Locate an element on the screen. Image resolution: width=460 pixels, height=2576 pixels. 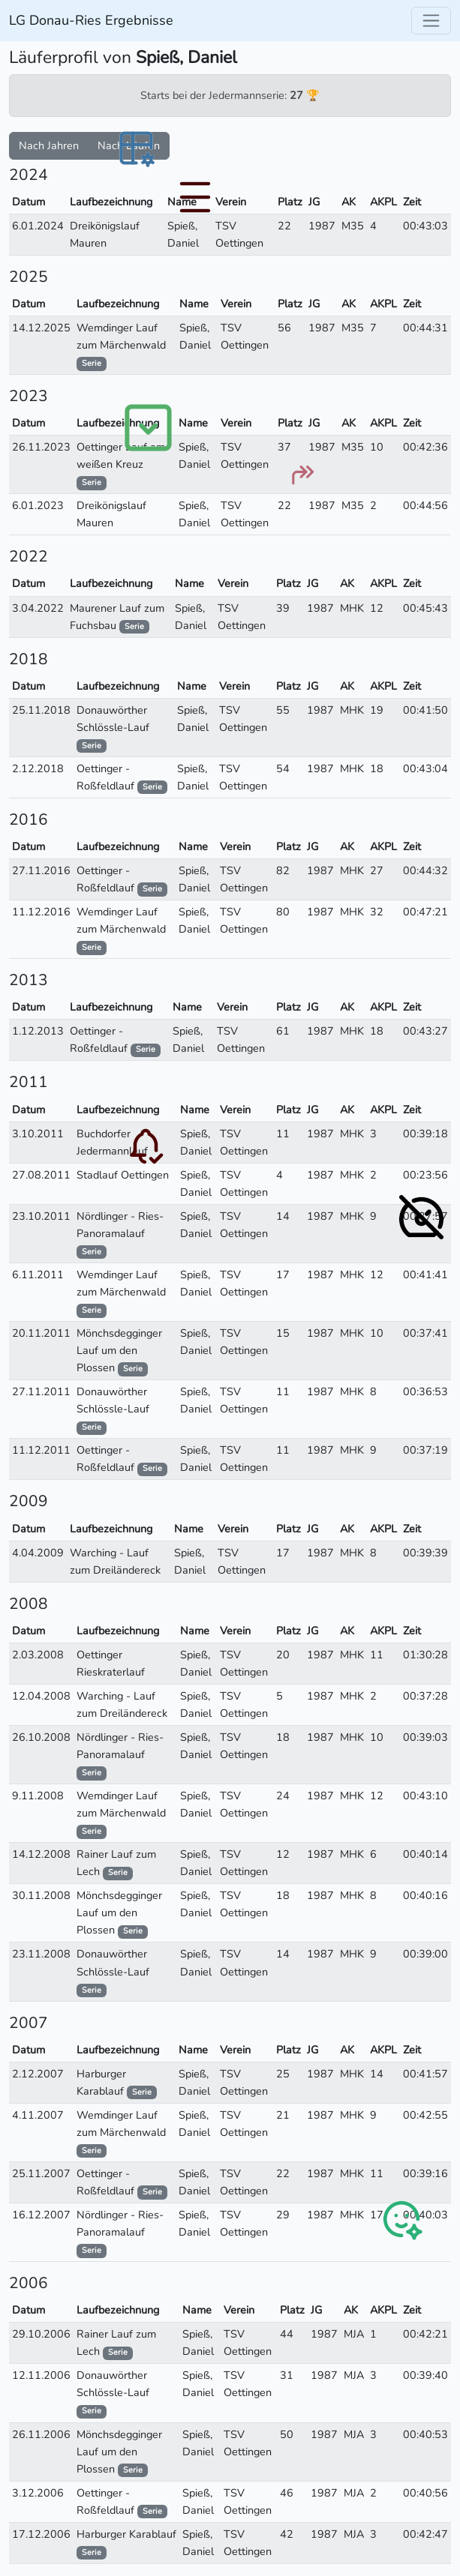
dashboard view is disabled or unavailable is located at coordinates (421, 1217).